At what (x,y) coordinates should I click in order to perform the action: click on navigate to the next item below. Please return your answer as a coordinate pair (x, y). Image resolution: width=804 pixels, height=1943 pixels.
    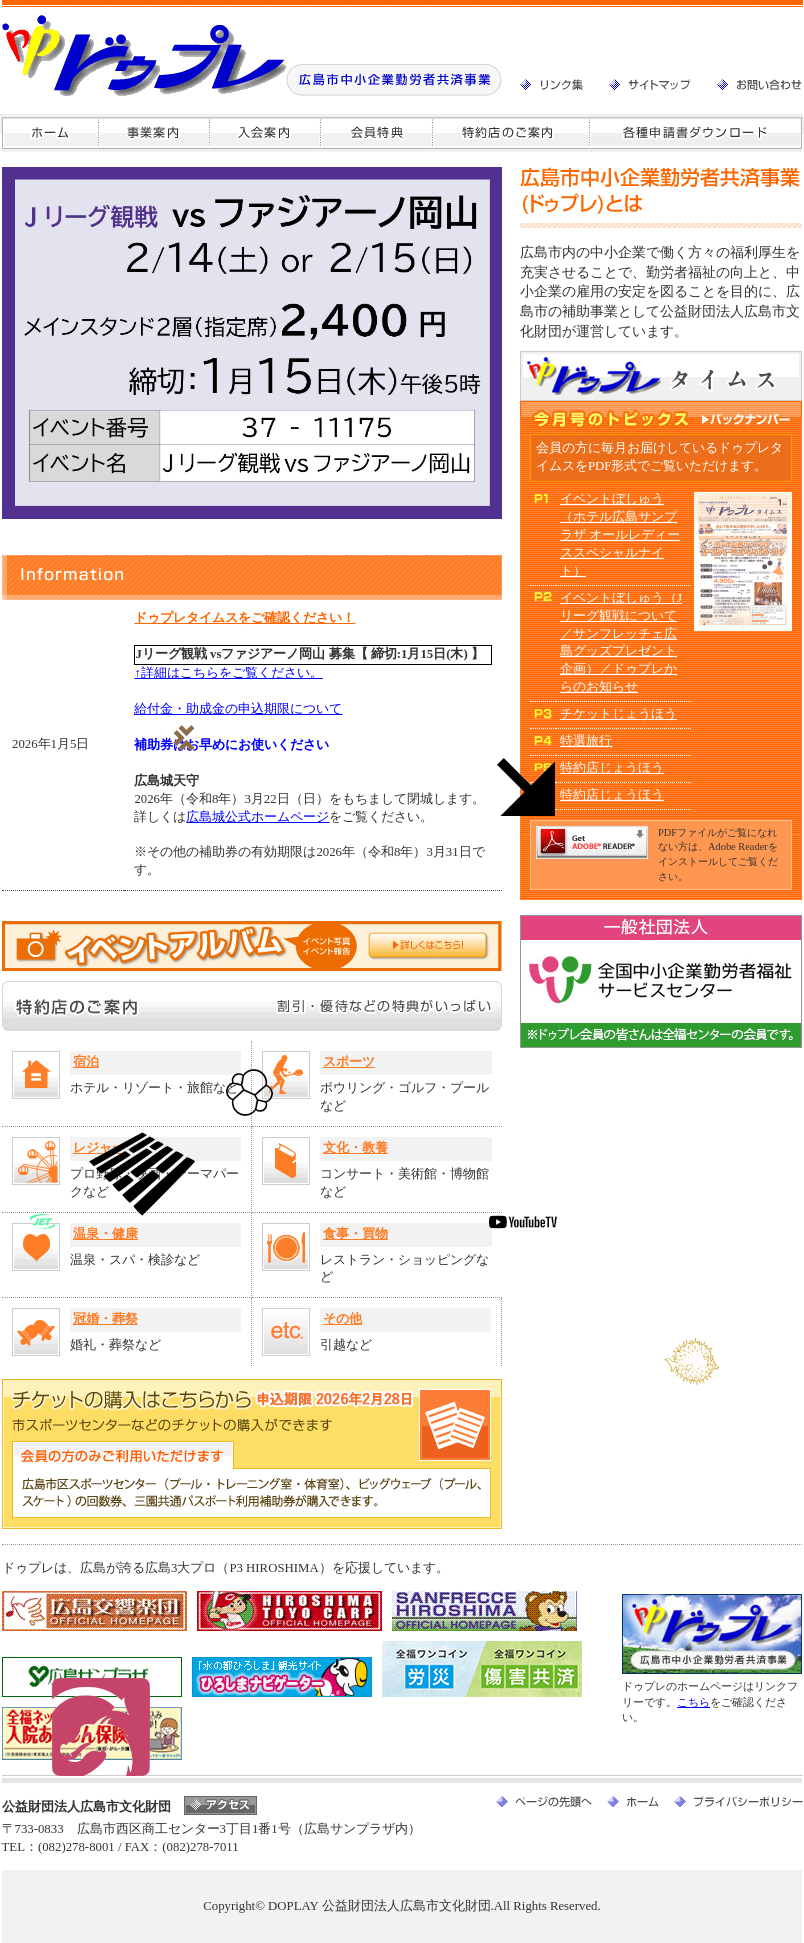
    Looking at the image, I should click on (526, 787).